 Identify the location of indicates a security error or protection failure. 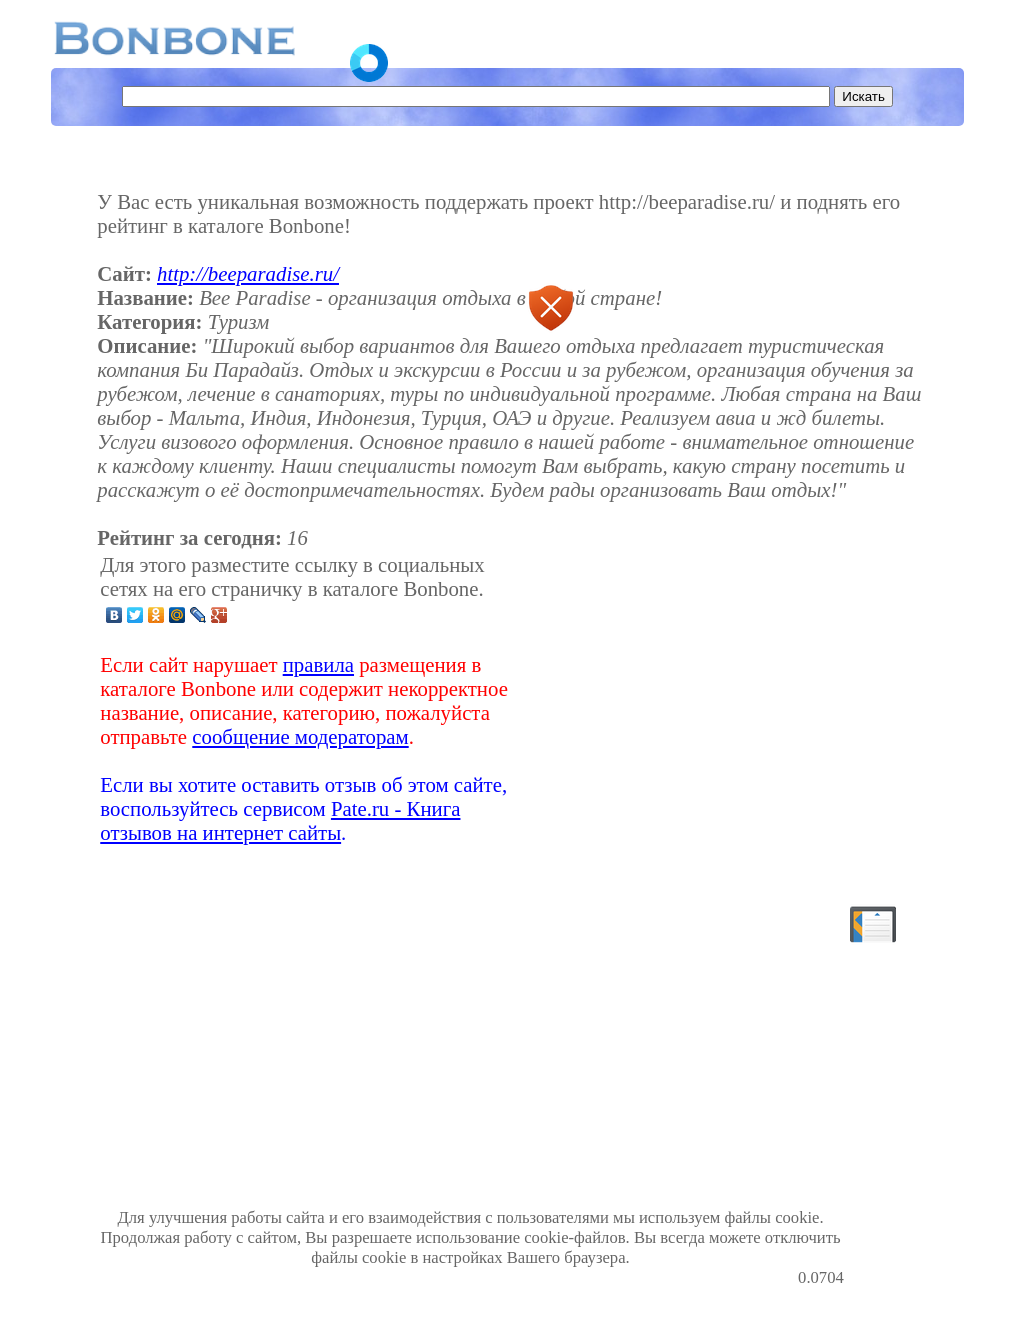
(551, 308).